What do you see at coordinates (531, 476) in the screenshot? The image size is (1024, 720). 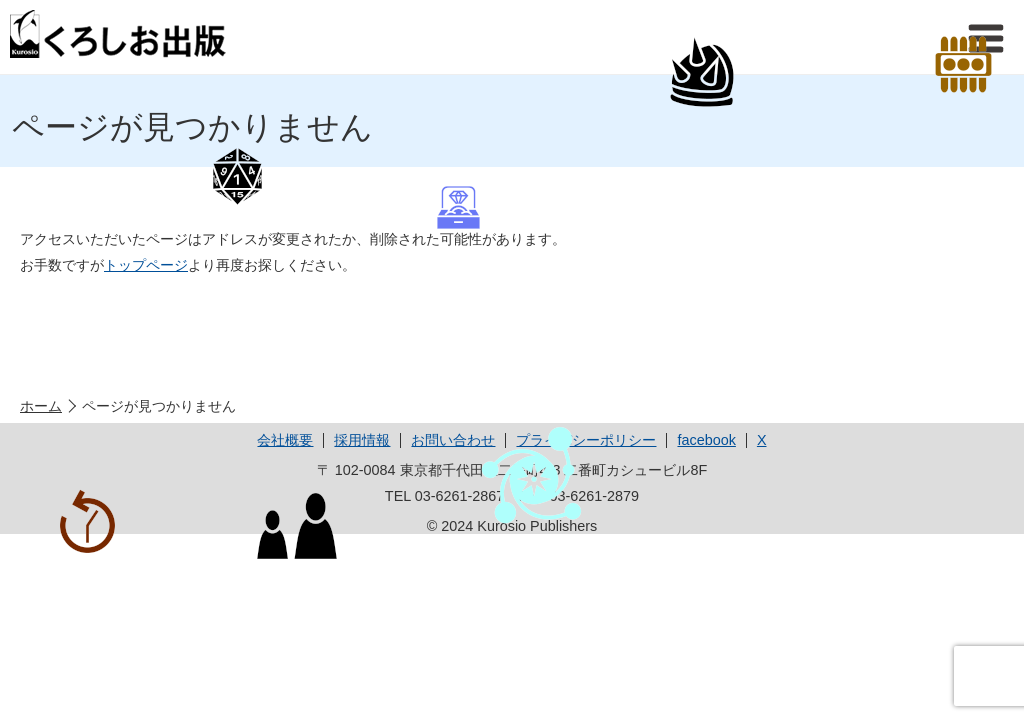 I see `activate black hole or gravity-based ability` at bounding box center [531, 476].